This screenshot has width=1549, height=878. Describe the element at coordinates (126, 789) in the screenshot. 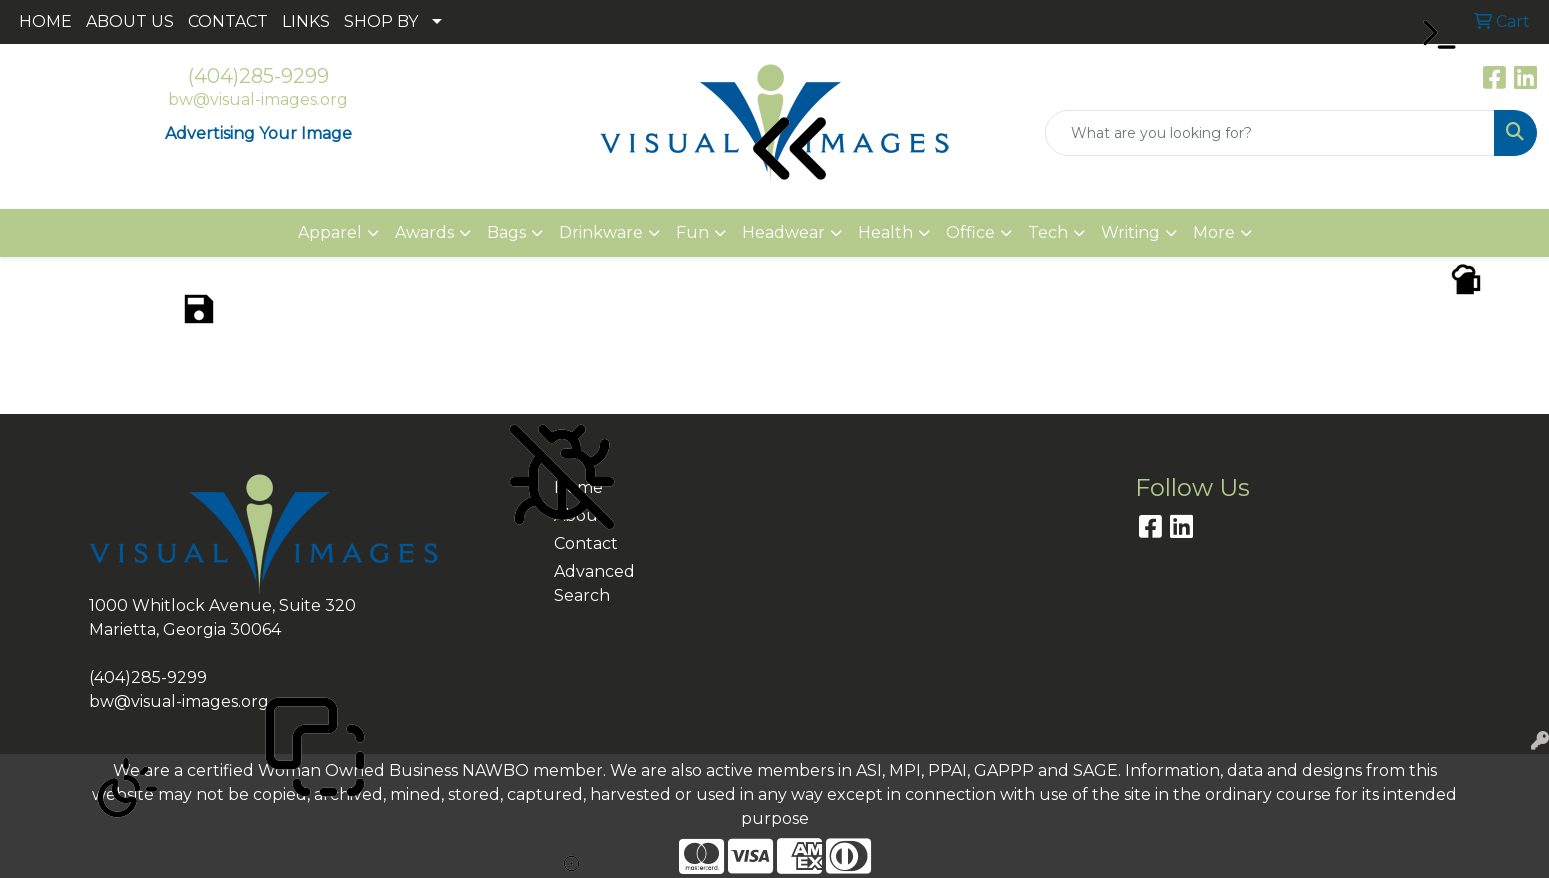

I see `toggle between light and dark mode` at that location.